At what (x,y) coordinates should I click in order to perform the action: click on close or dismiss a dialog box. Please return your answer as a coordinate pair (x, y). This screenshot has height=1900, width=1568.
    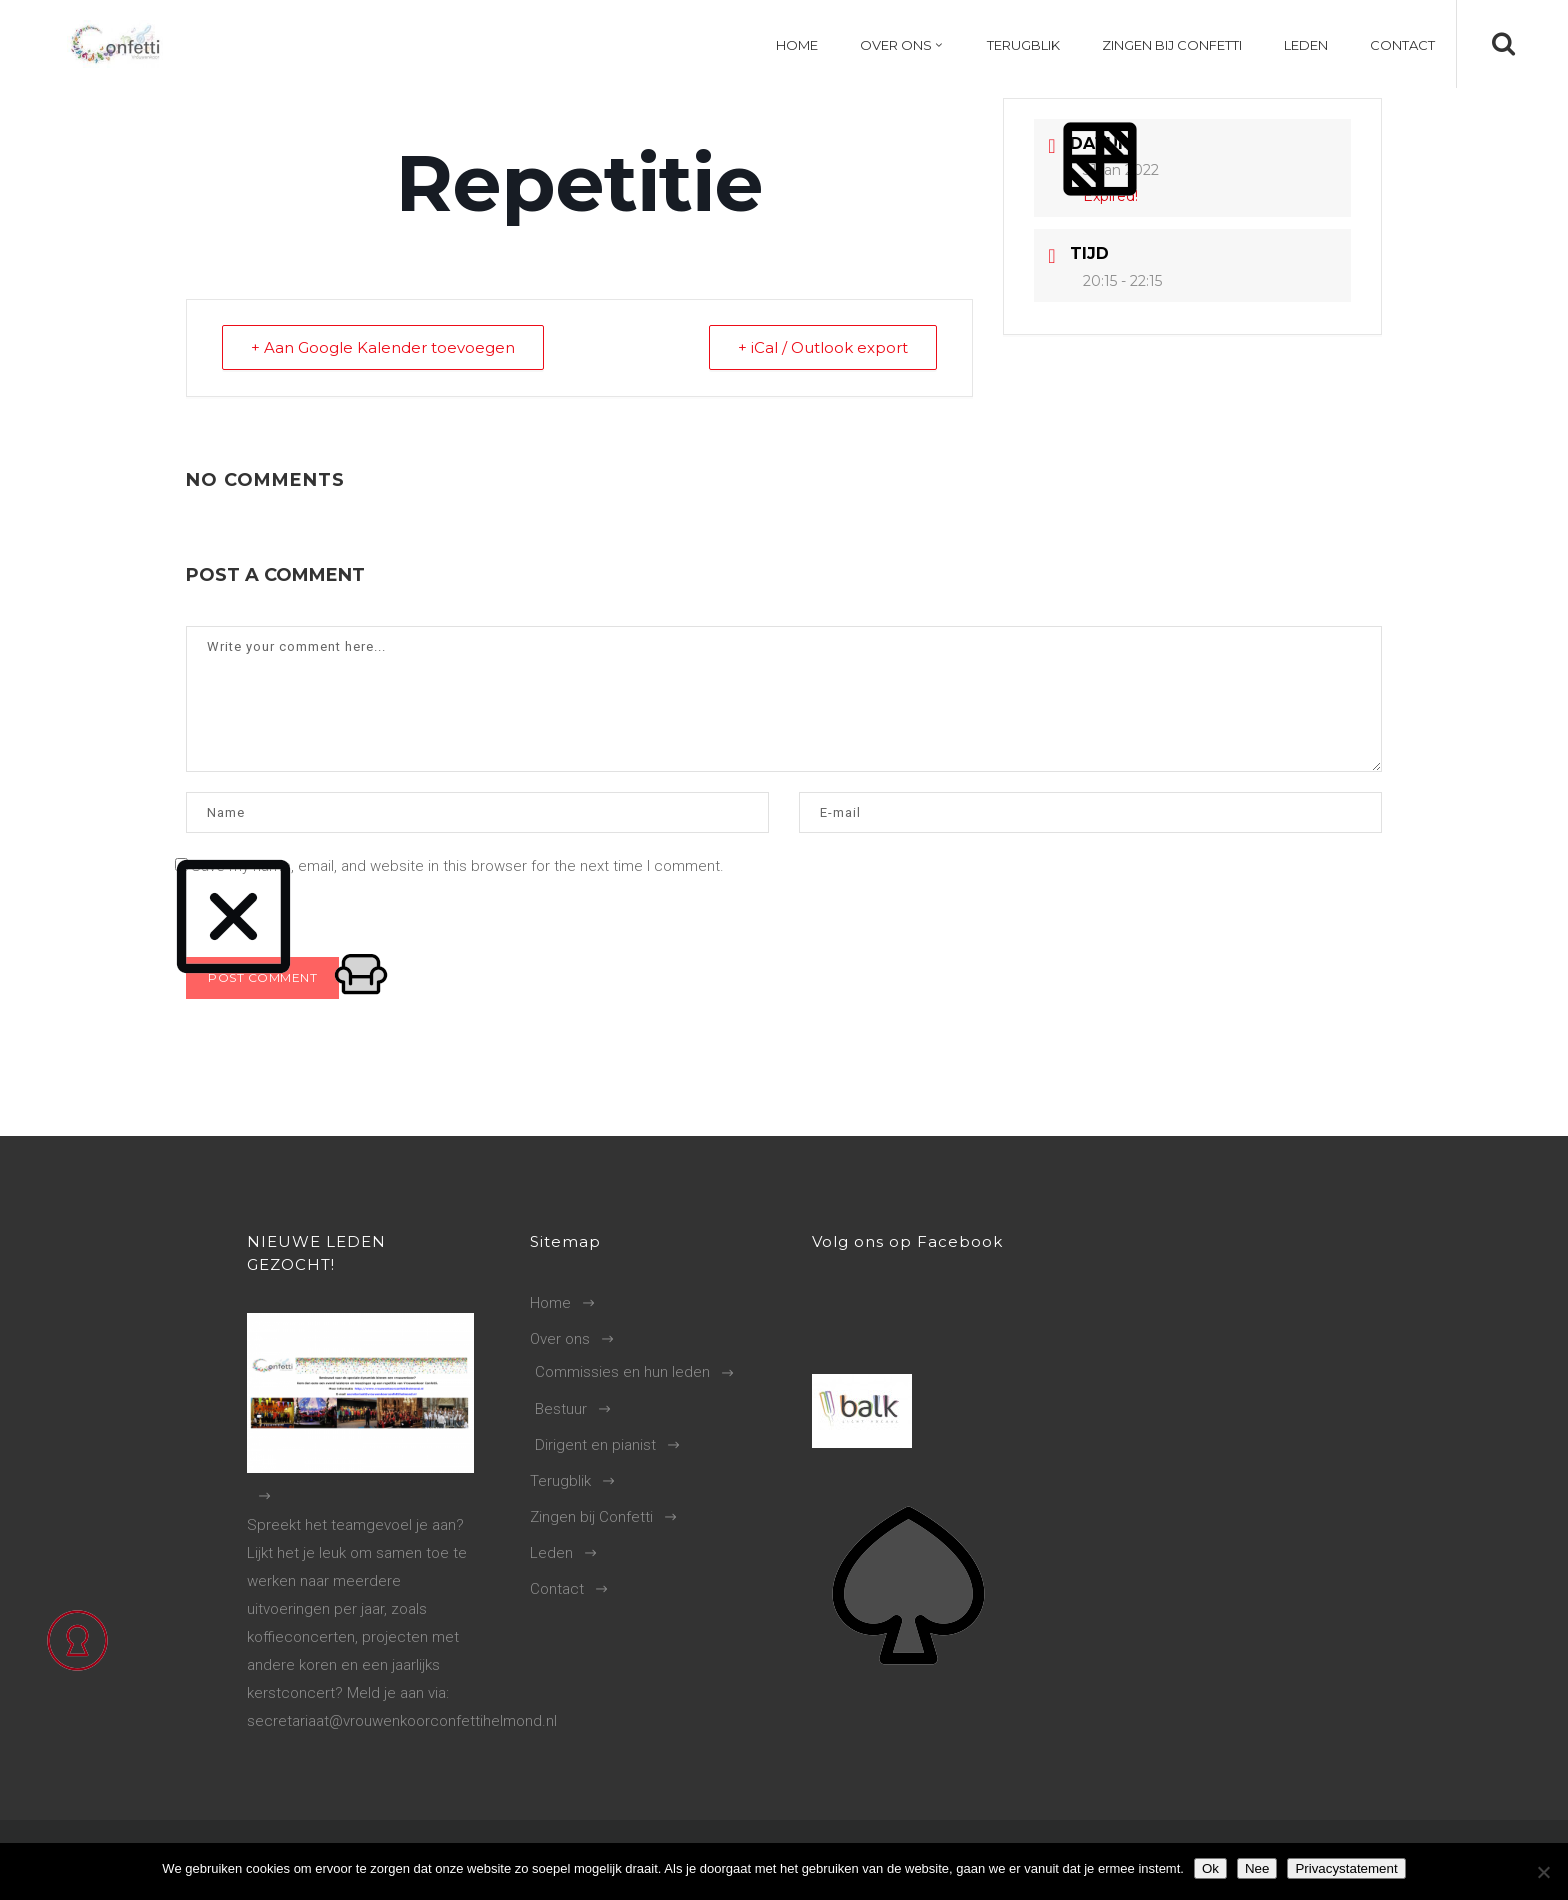
    Looking at the image, I should click on (233, 916).